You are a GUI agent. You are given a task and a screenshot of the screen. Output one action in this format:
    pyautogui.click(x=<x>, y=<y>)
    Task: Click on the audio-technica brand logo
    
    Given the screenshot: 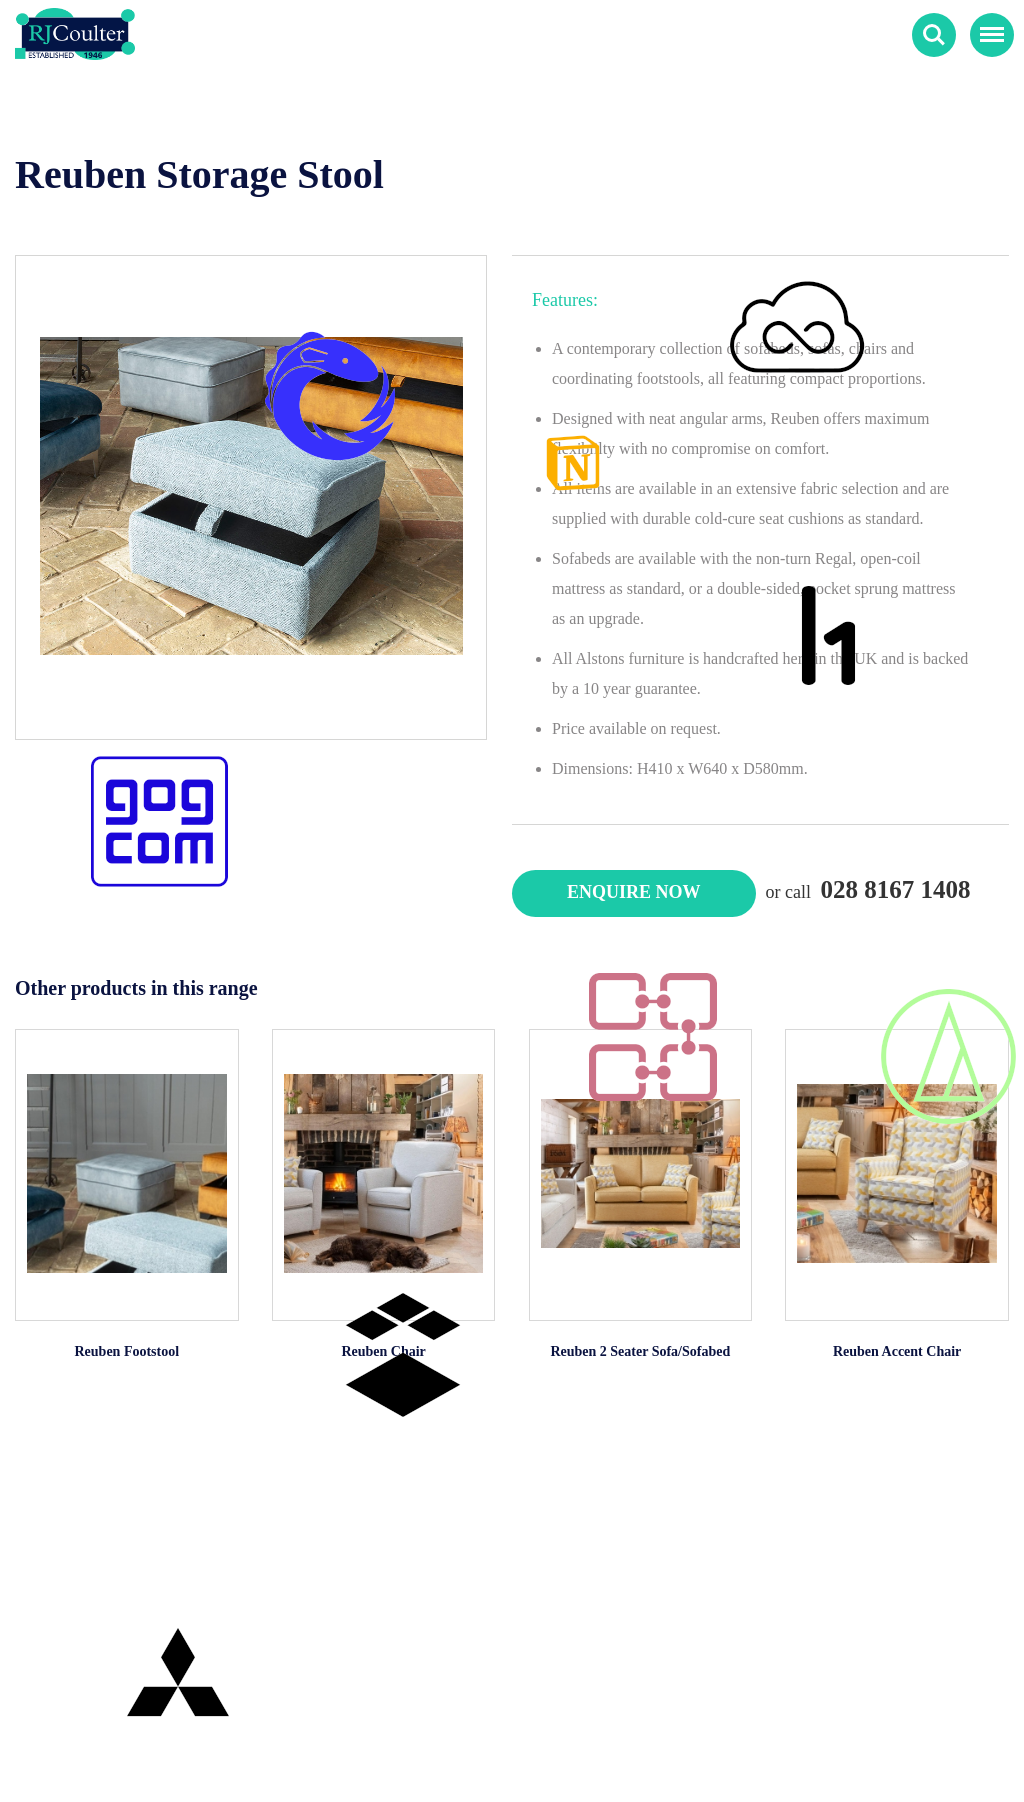 What is the action you would take?
    pyautogui.click(x=948, y=1056)
    